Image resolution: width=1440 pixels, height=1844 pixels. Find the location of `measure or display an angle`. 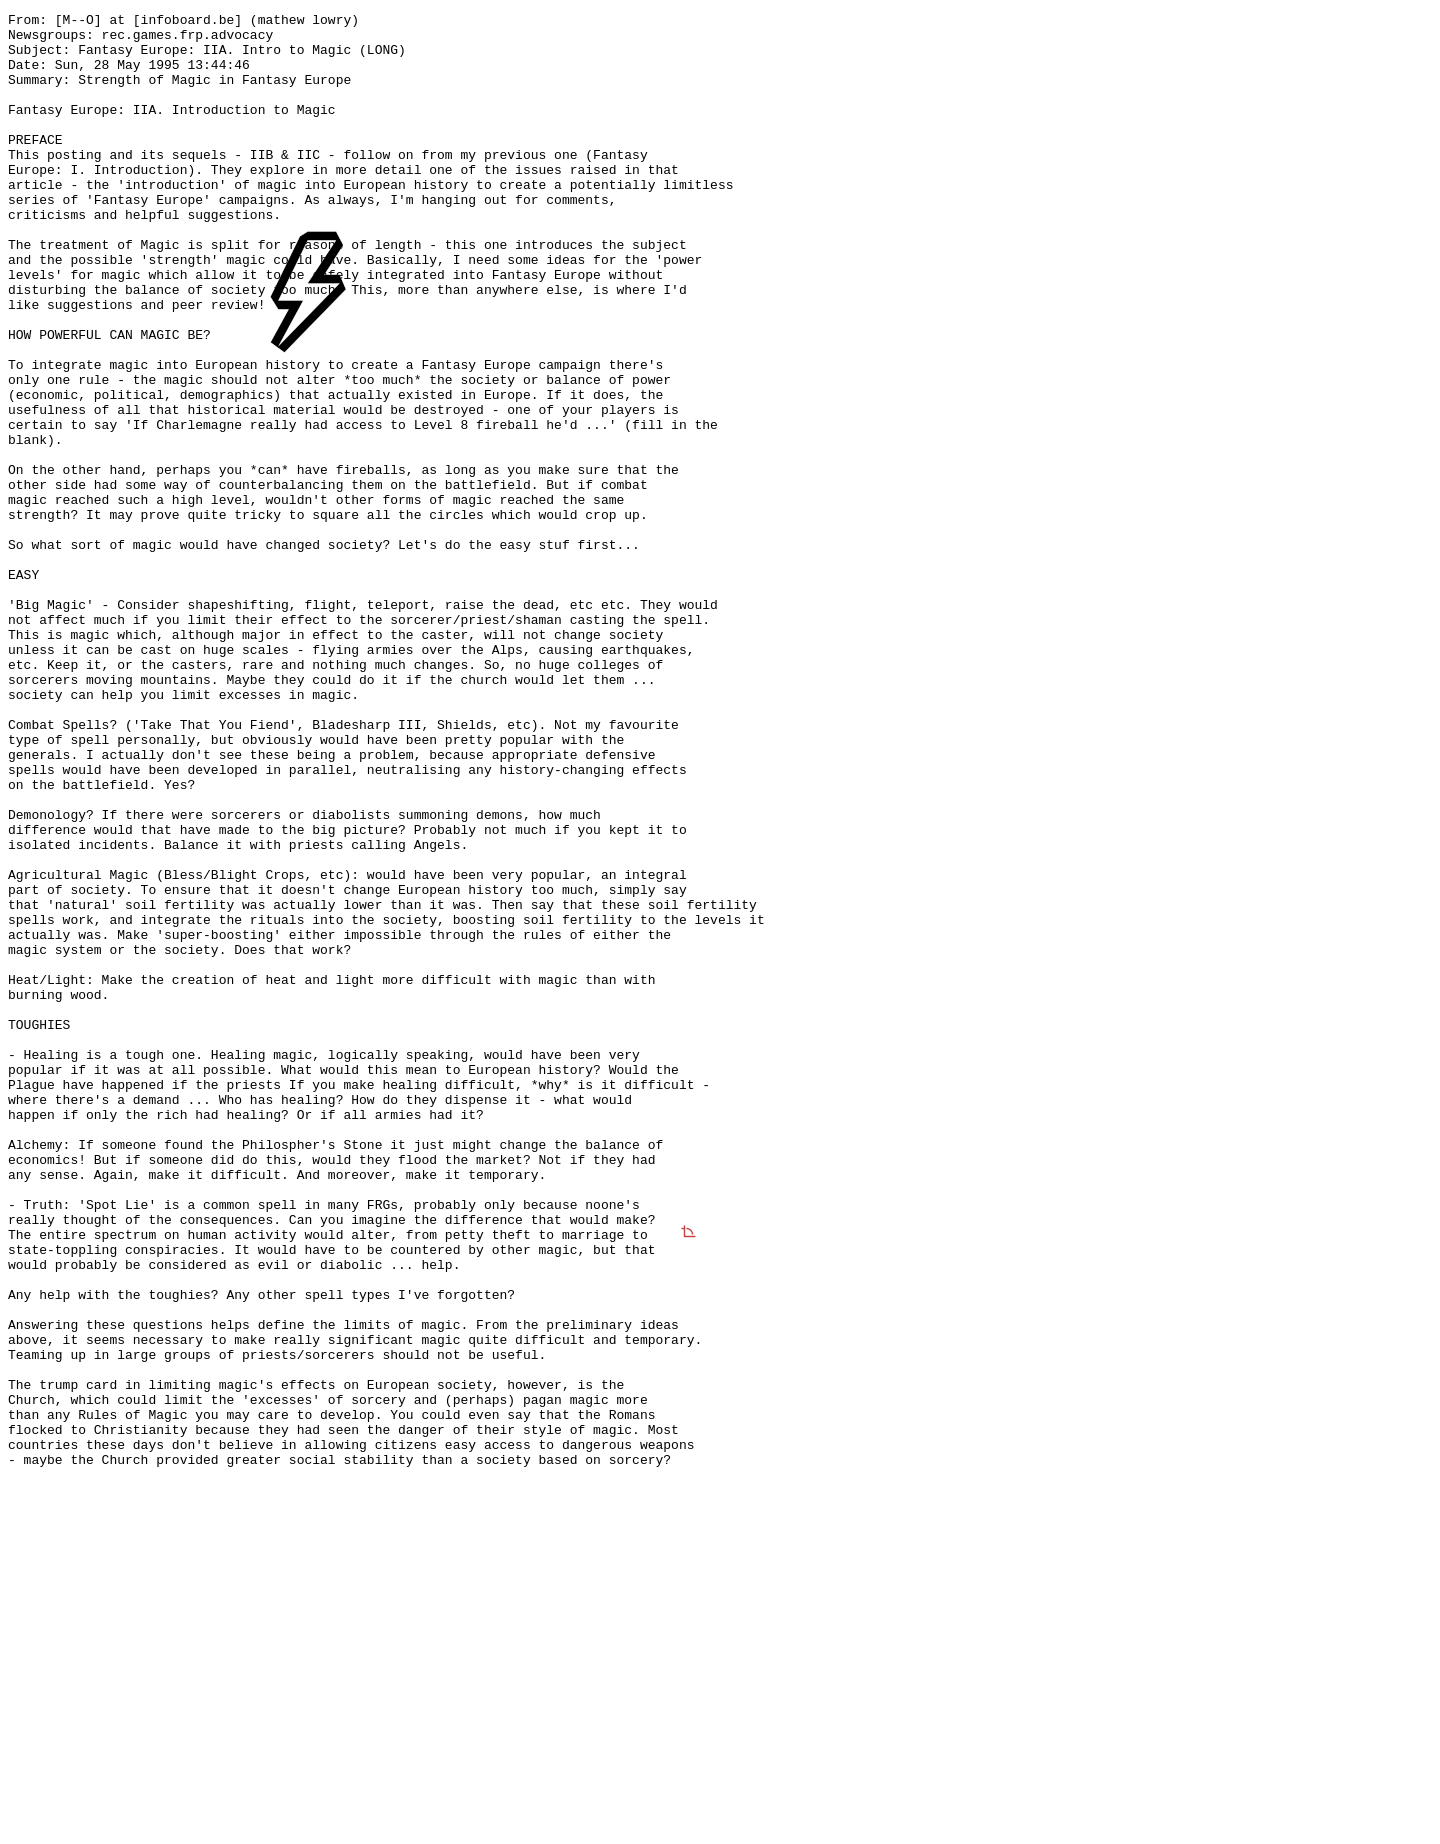

measure or display an angle is located at coordinates (688, 1232).